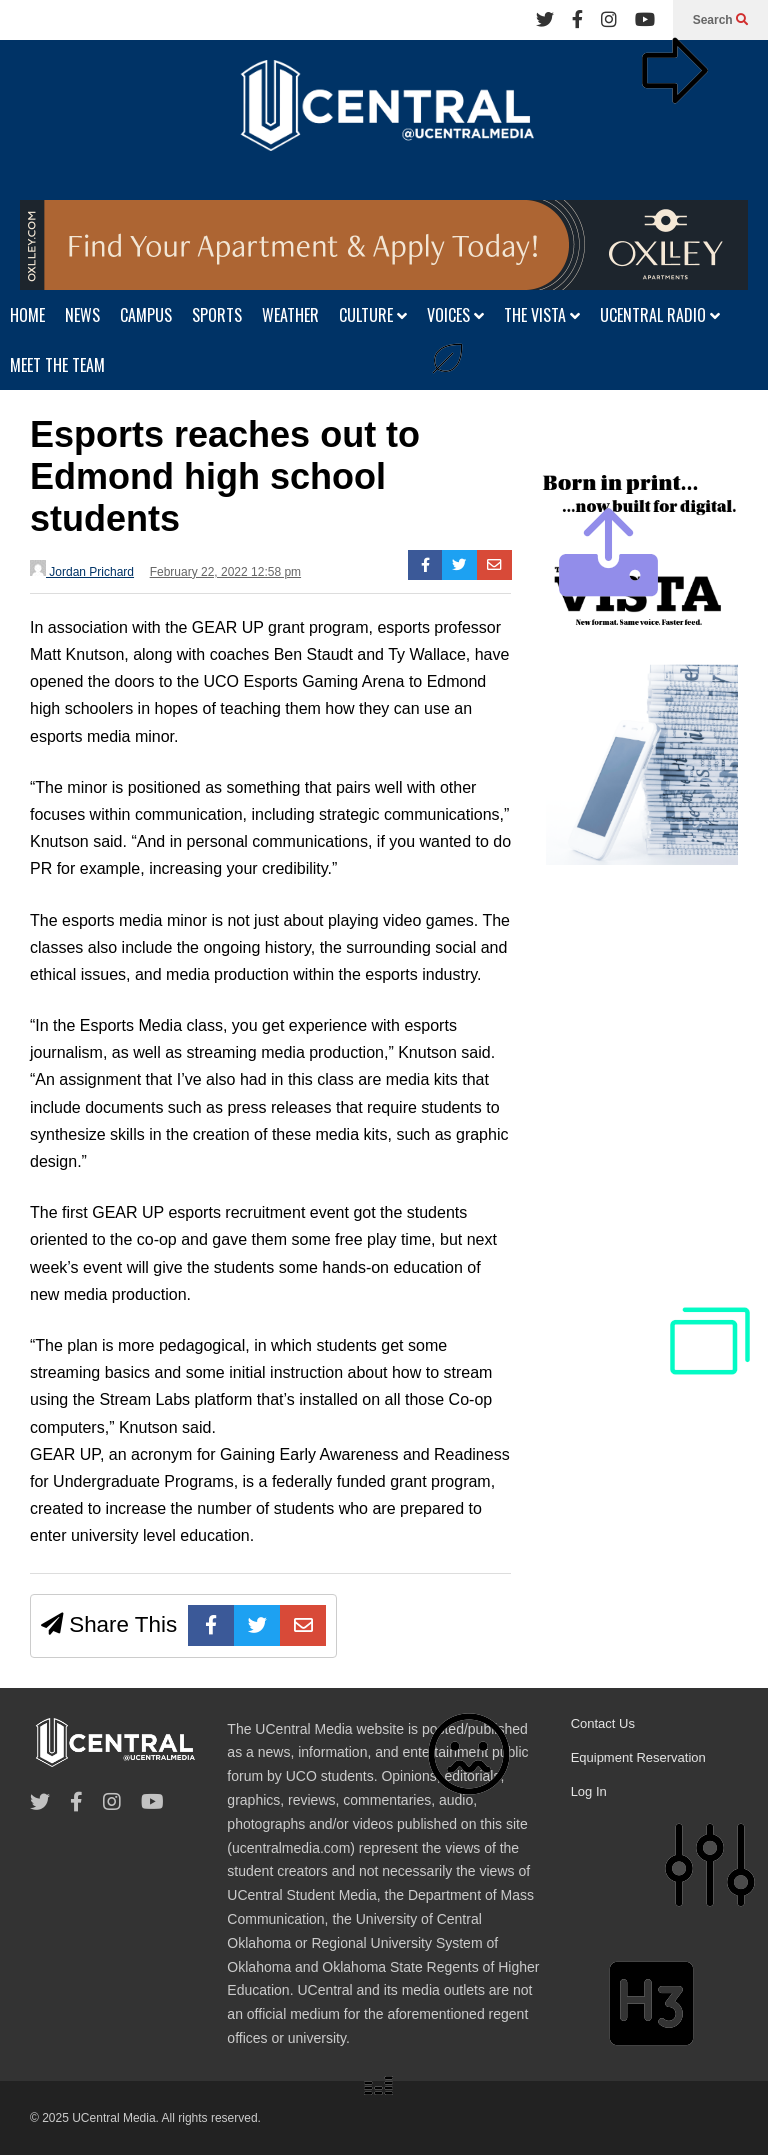  What do you see at coordinates (608, 557) in the screenshot?
I see `upload a file or document` at bounding box center [608, 557].